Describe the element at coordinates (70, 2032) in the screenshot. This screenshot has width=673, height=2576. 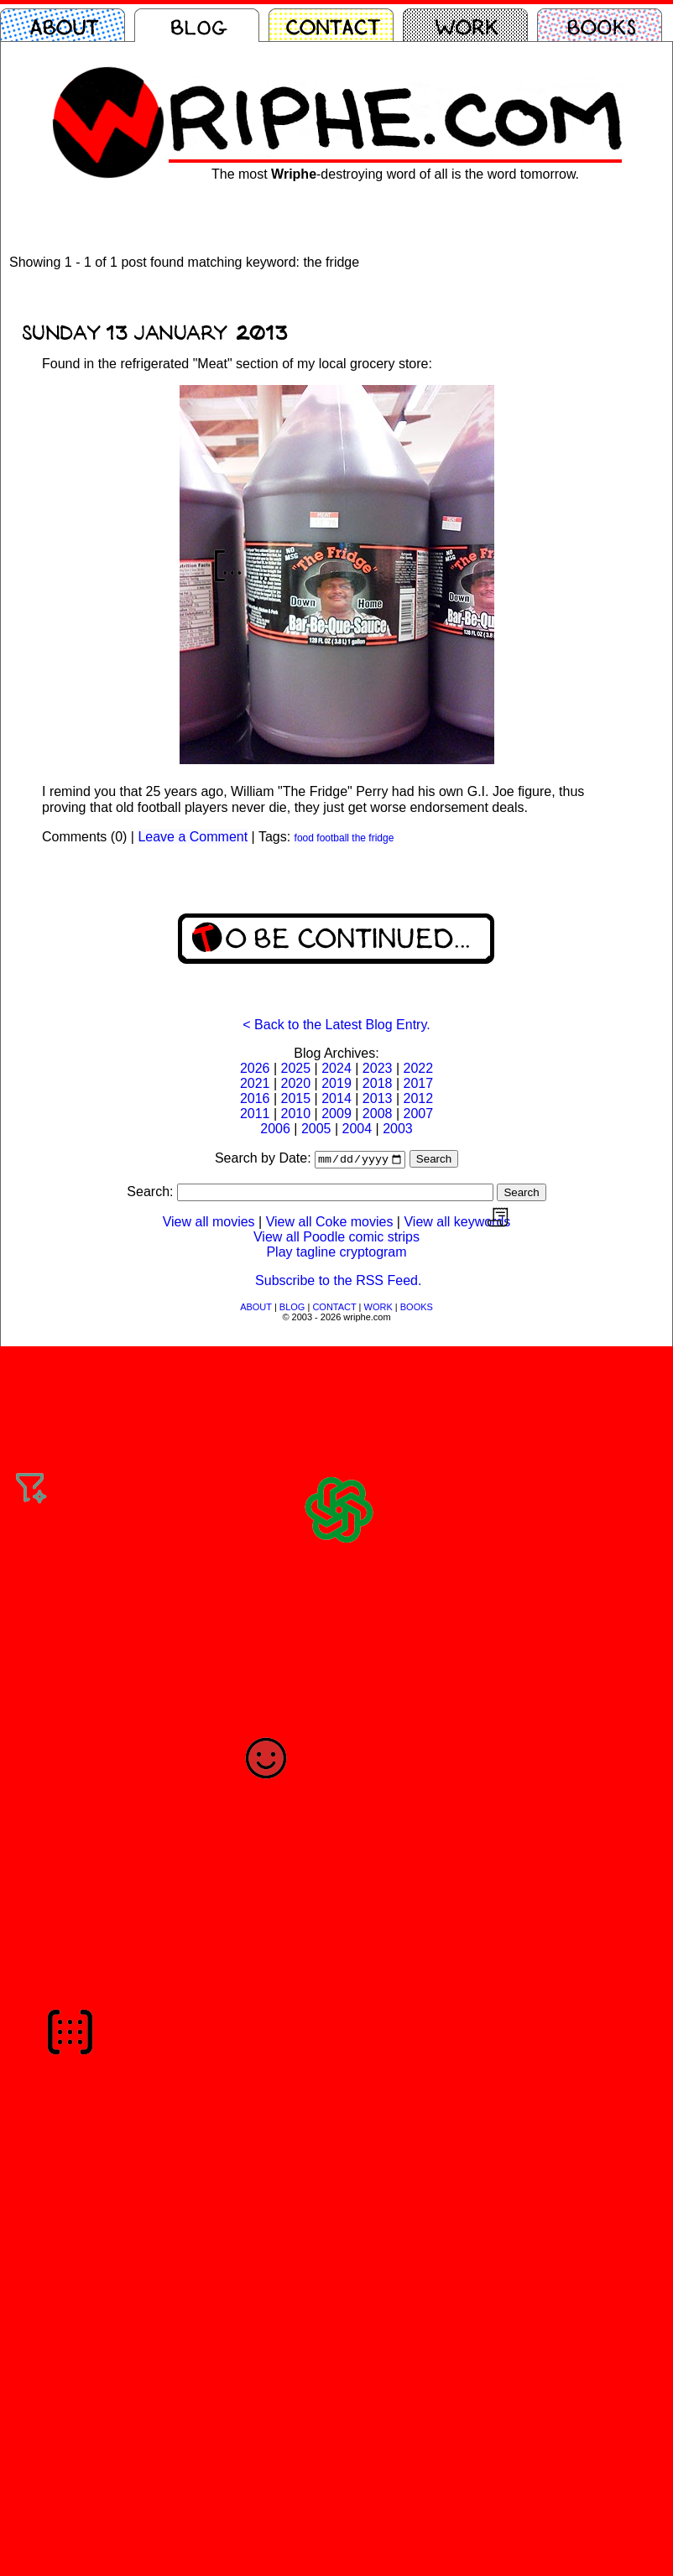
I see `view data in matrix or grid format` at that location.